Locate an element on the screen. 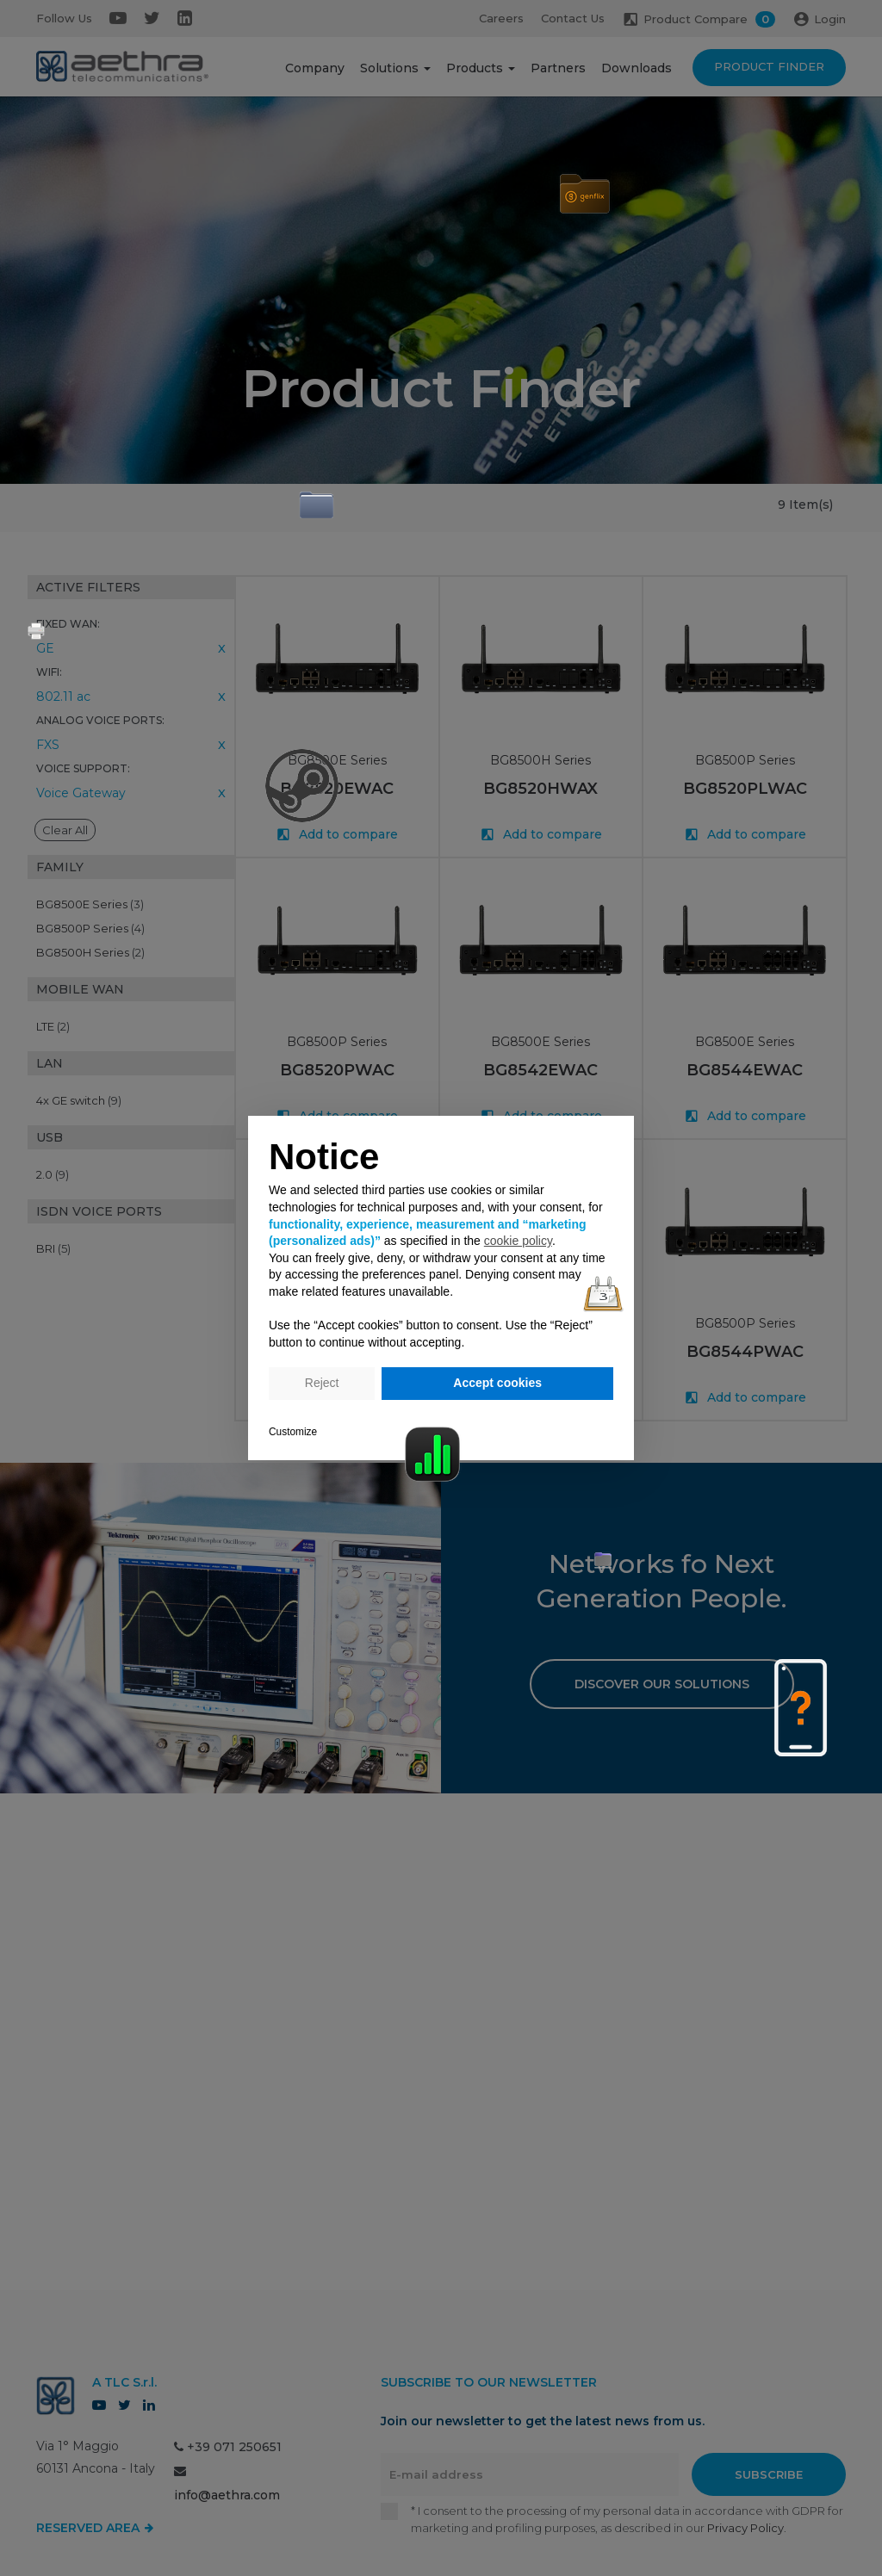  open calendar application is located at coordinates (603, 1296).